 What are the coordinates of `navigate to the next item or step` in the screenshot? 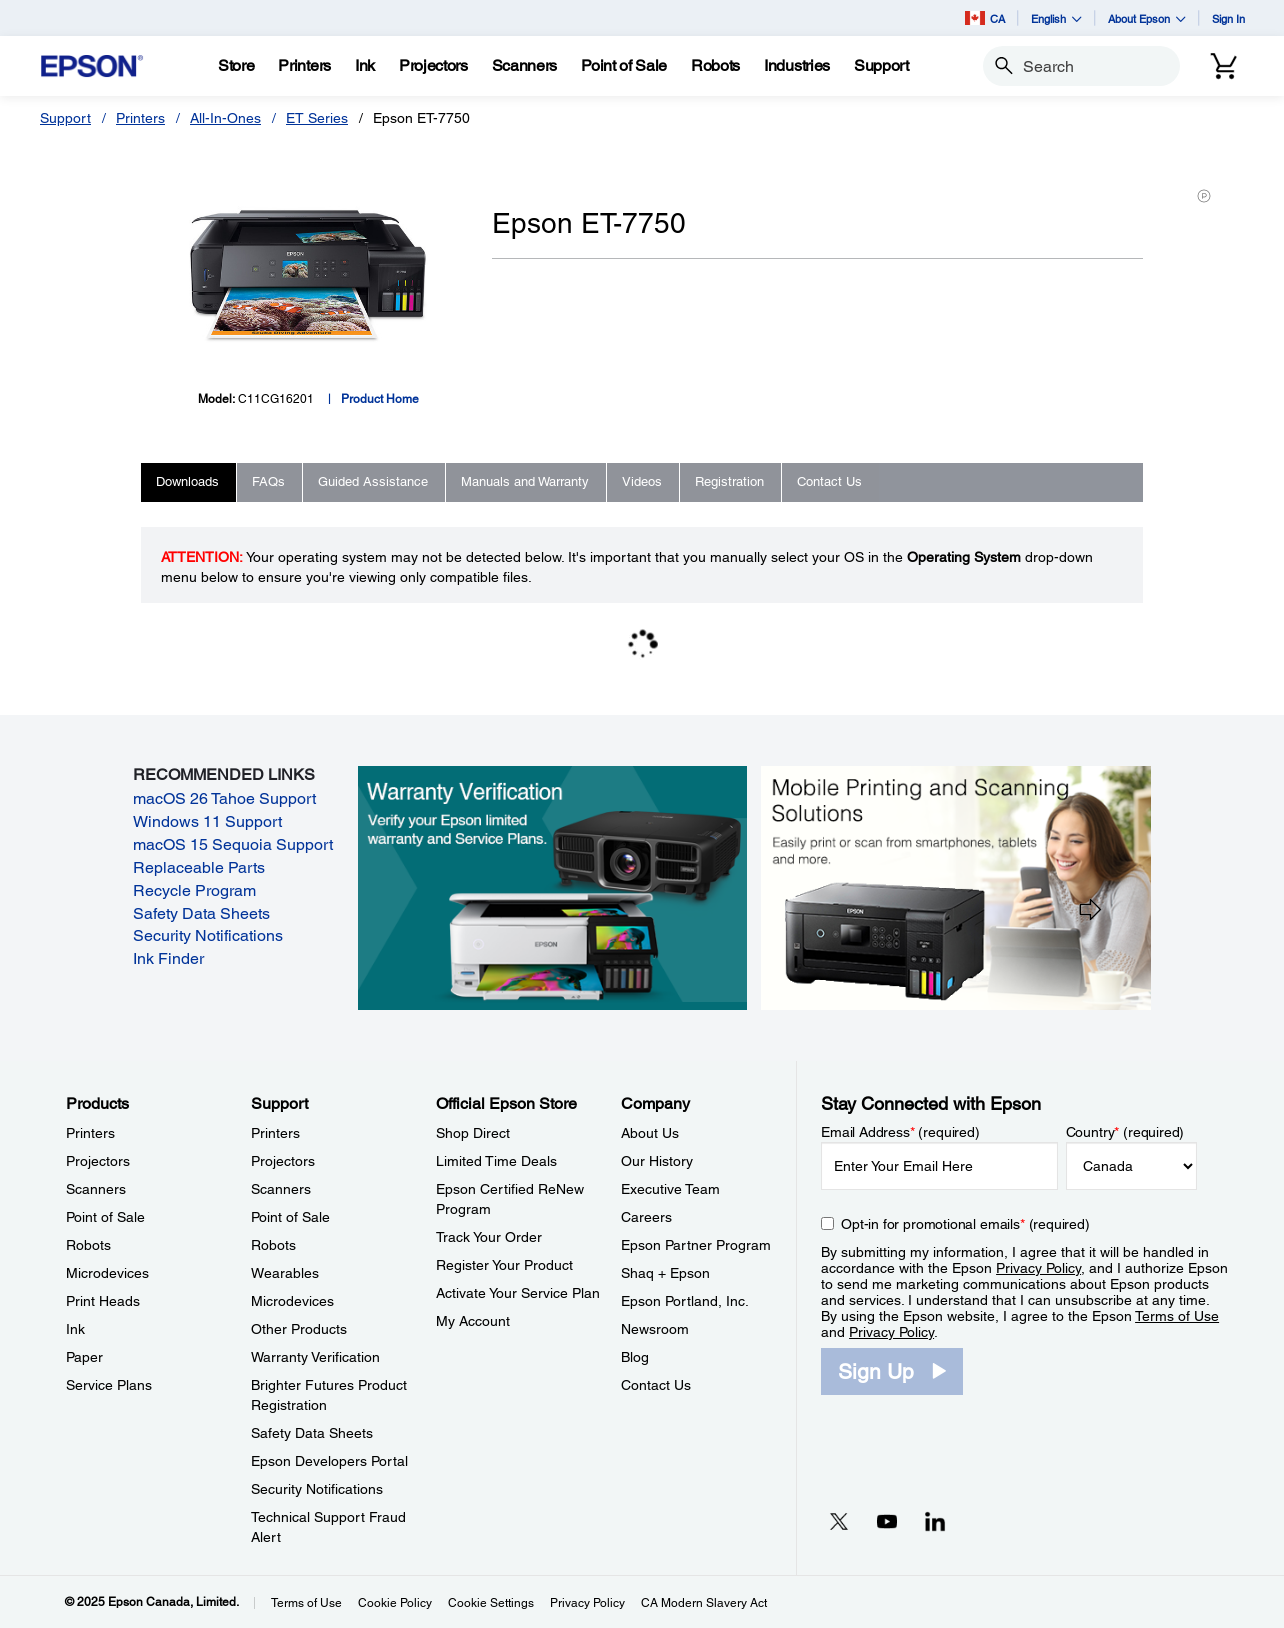 It's located at (1089, 909).